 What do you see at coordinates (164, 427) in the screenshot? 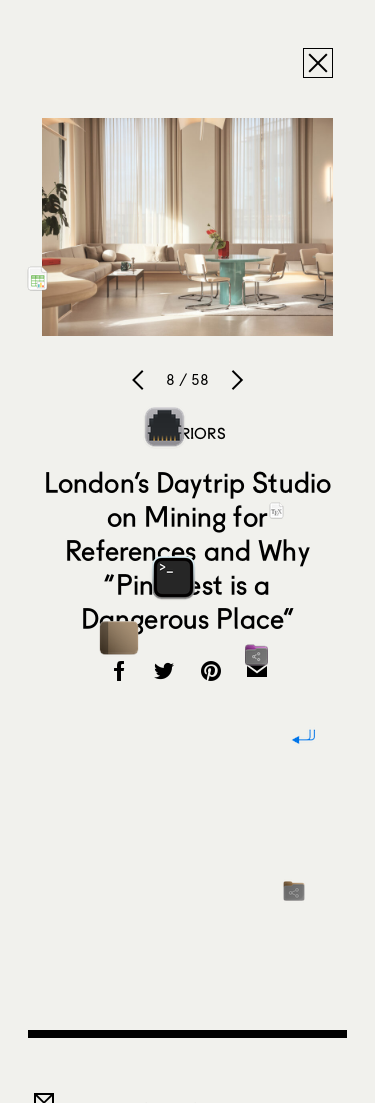
I see `configure DSL network connection settings` at bounding box center [164, 427].